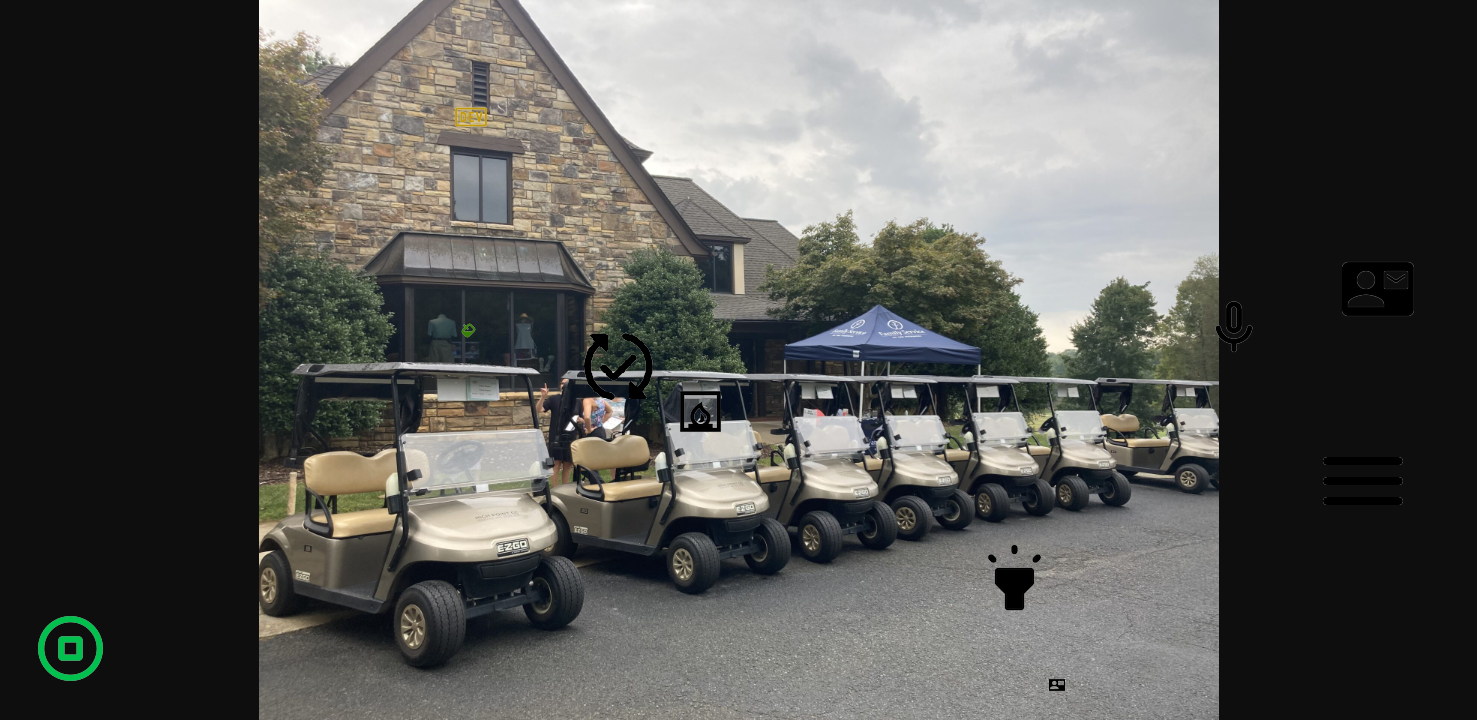 This screenshot has height=720, width=1477. I want to click on highlight selected text, so click(1014, 577).